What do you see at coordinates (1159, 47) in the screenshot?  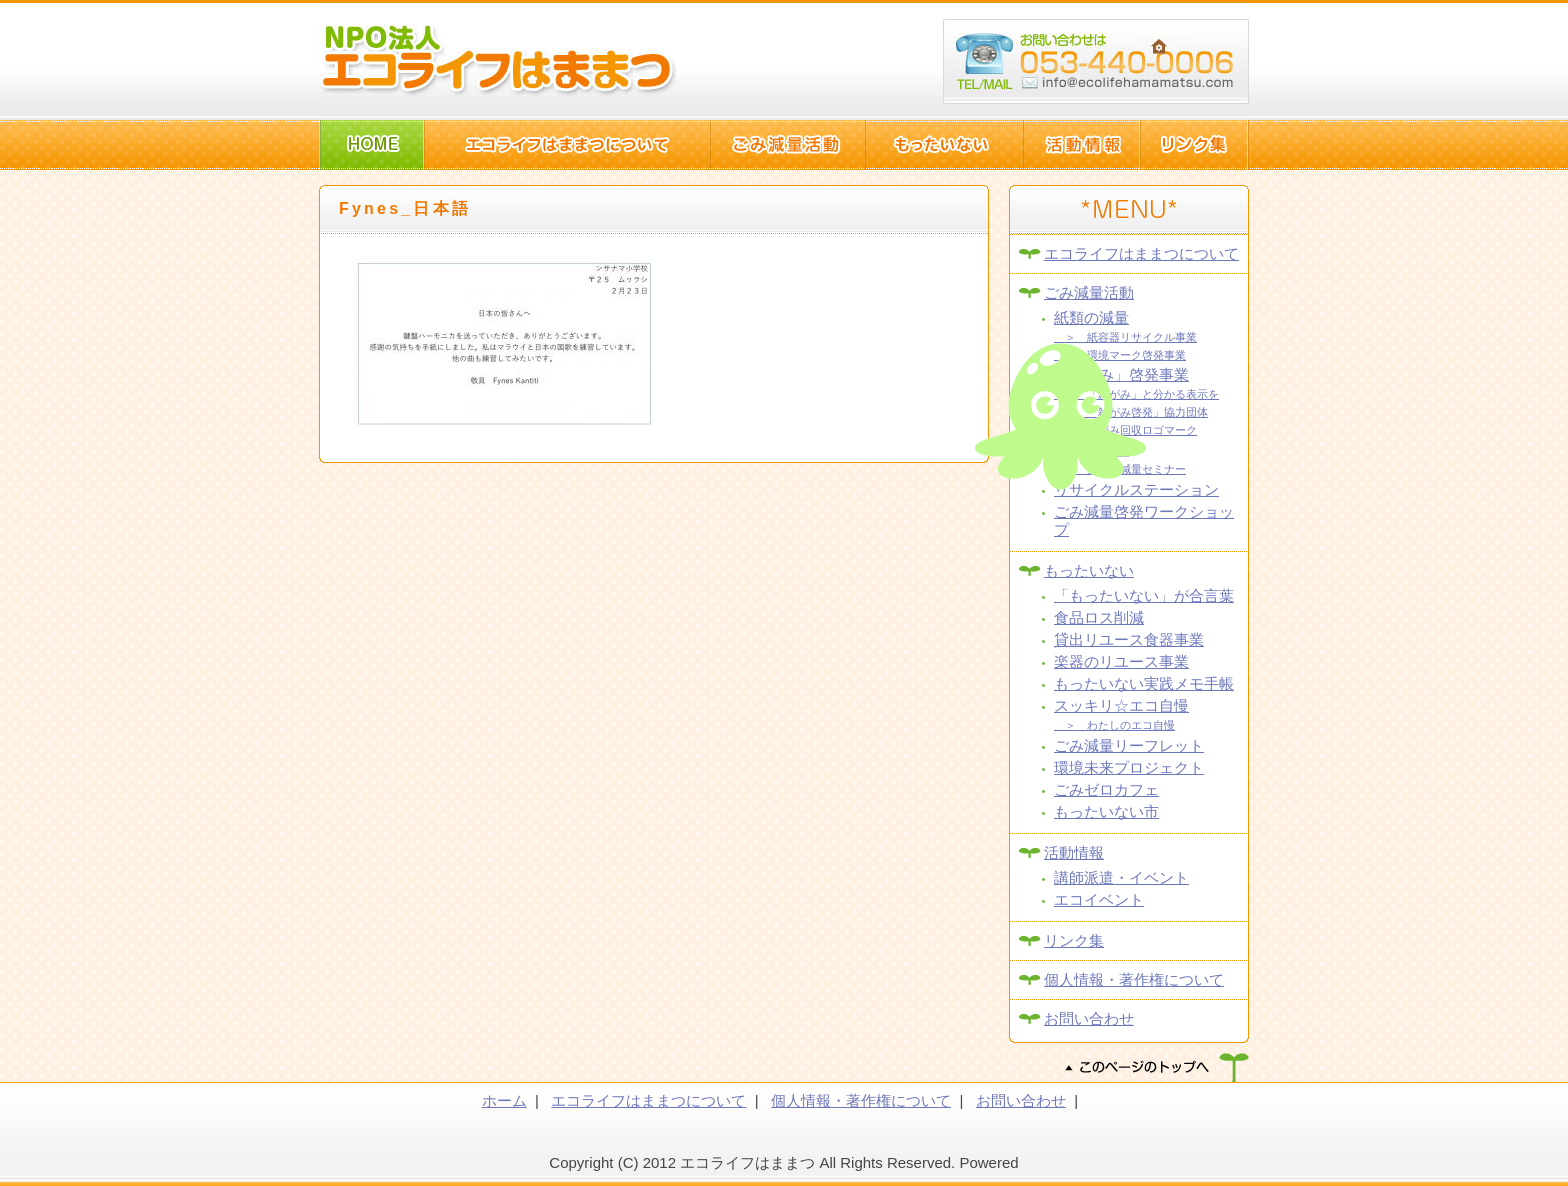 I see `access home or house settings` at bounding box center [1159, 47].